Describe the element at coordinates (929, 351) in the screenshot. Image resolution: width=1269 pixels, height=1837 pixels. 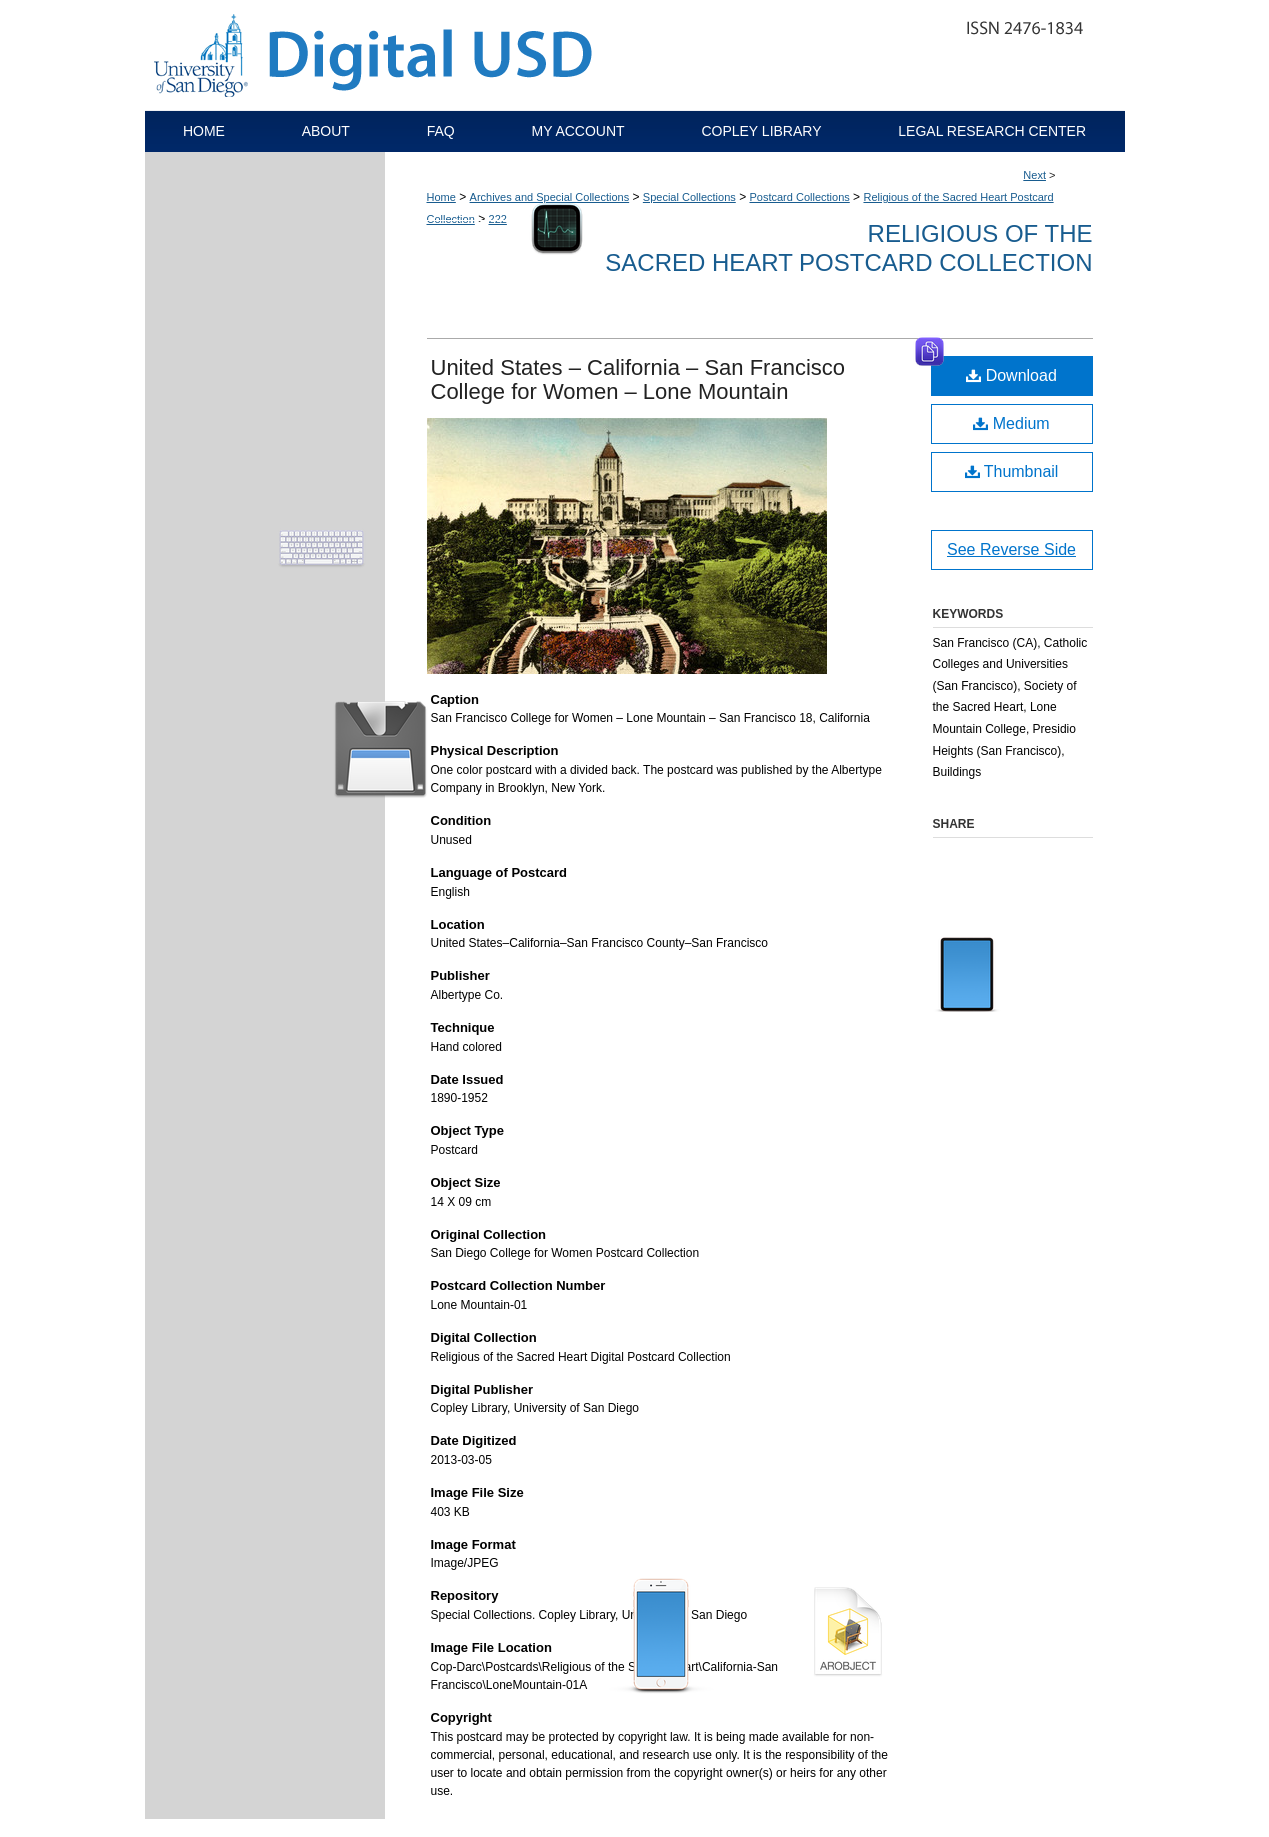
I see `duplicate or copy a document` at that location.